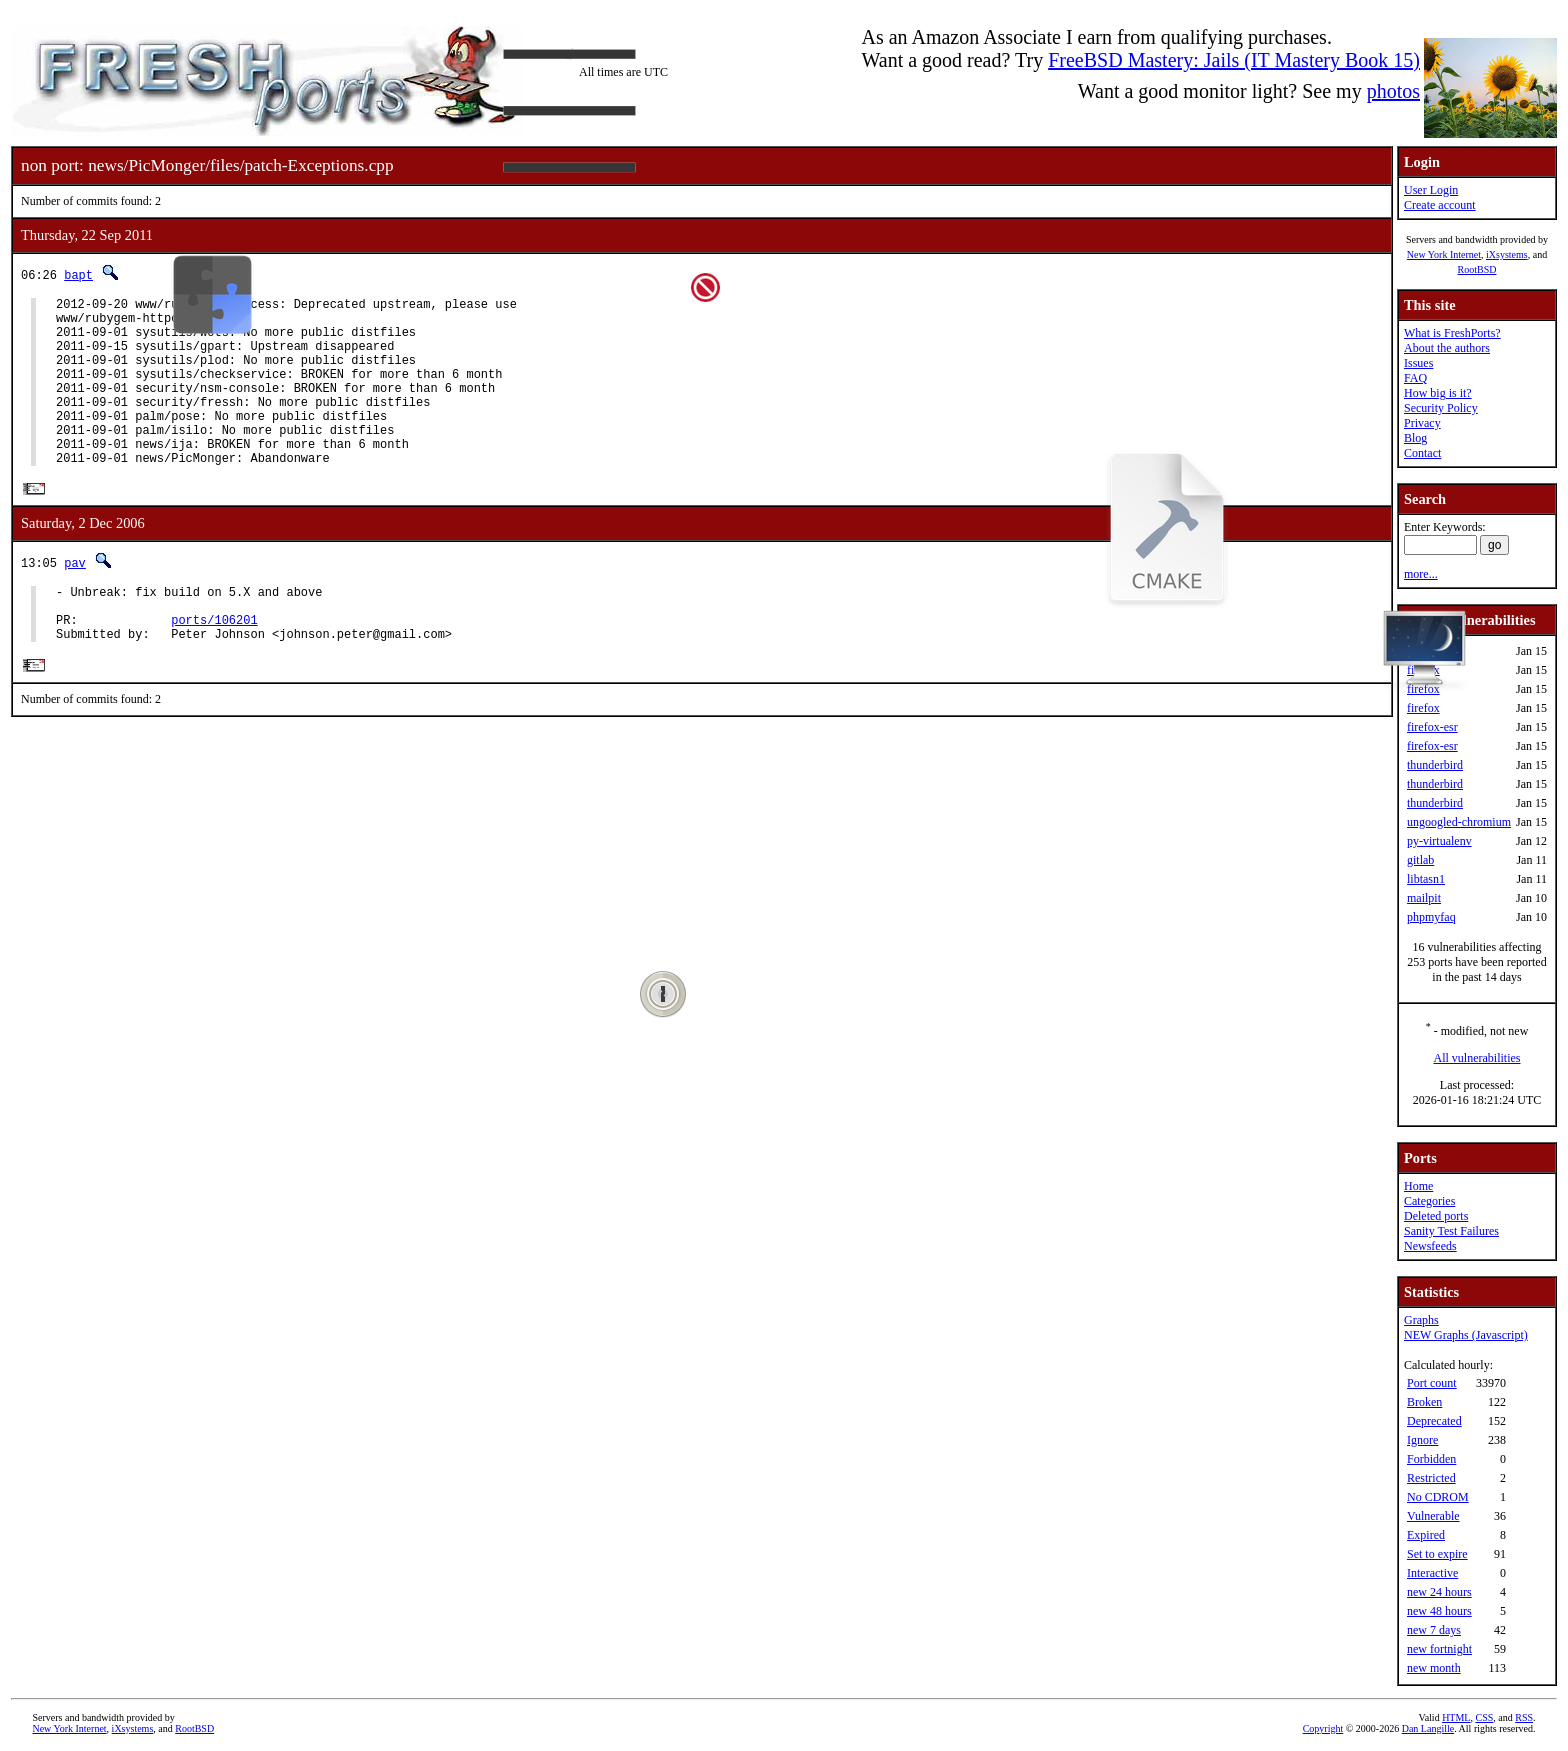 Image resolution: width=1568 pixels, height=1751 pixels. Describe the element at coordinates (569, 115) in the screenshot. I see `open navigation menu` at that location.